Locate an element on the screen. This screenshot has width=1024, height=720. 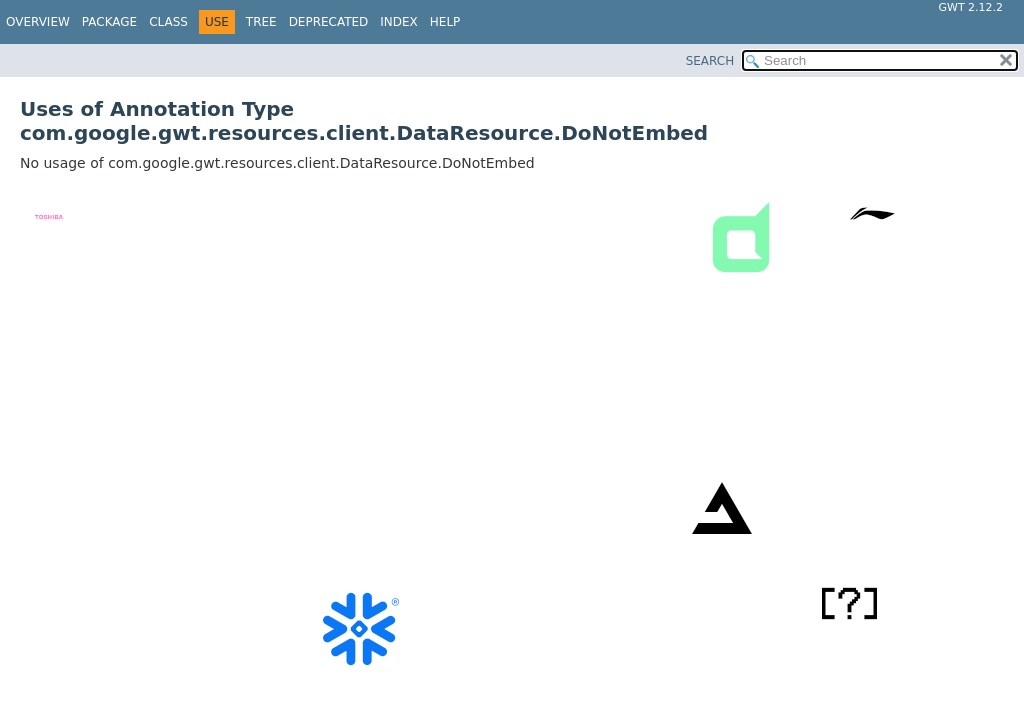
snowflake data cloud platform logo is located at coordinates (361, 629).